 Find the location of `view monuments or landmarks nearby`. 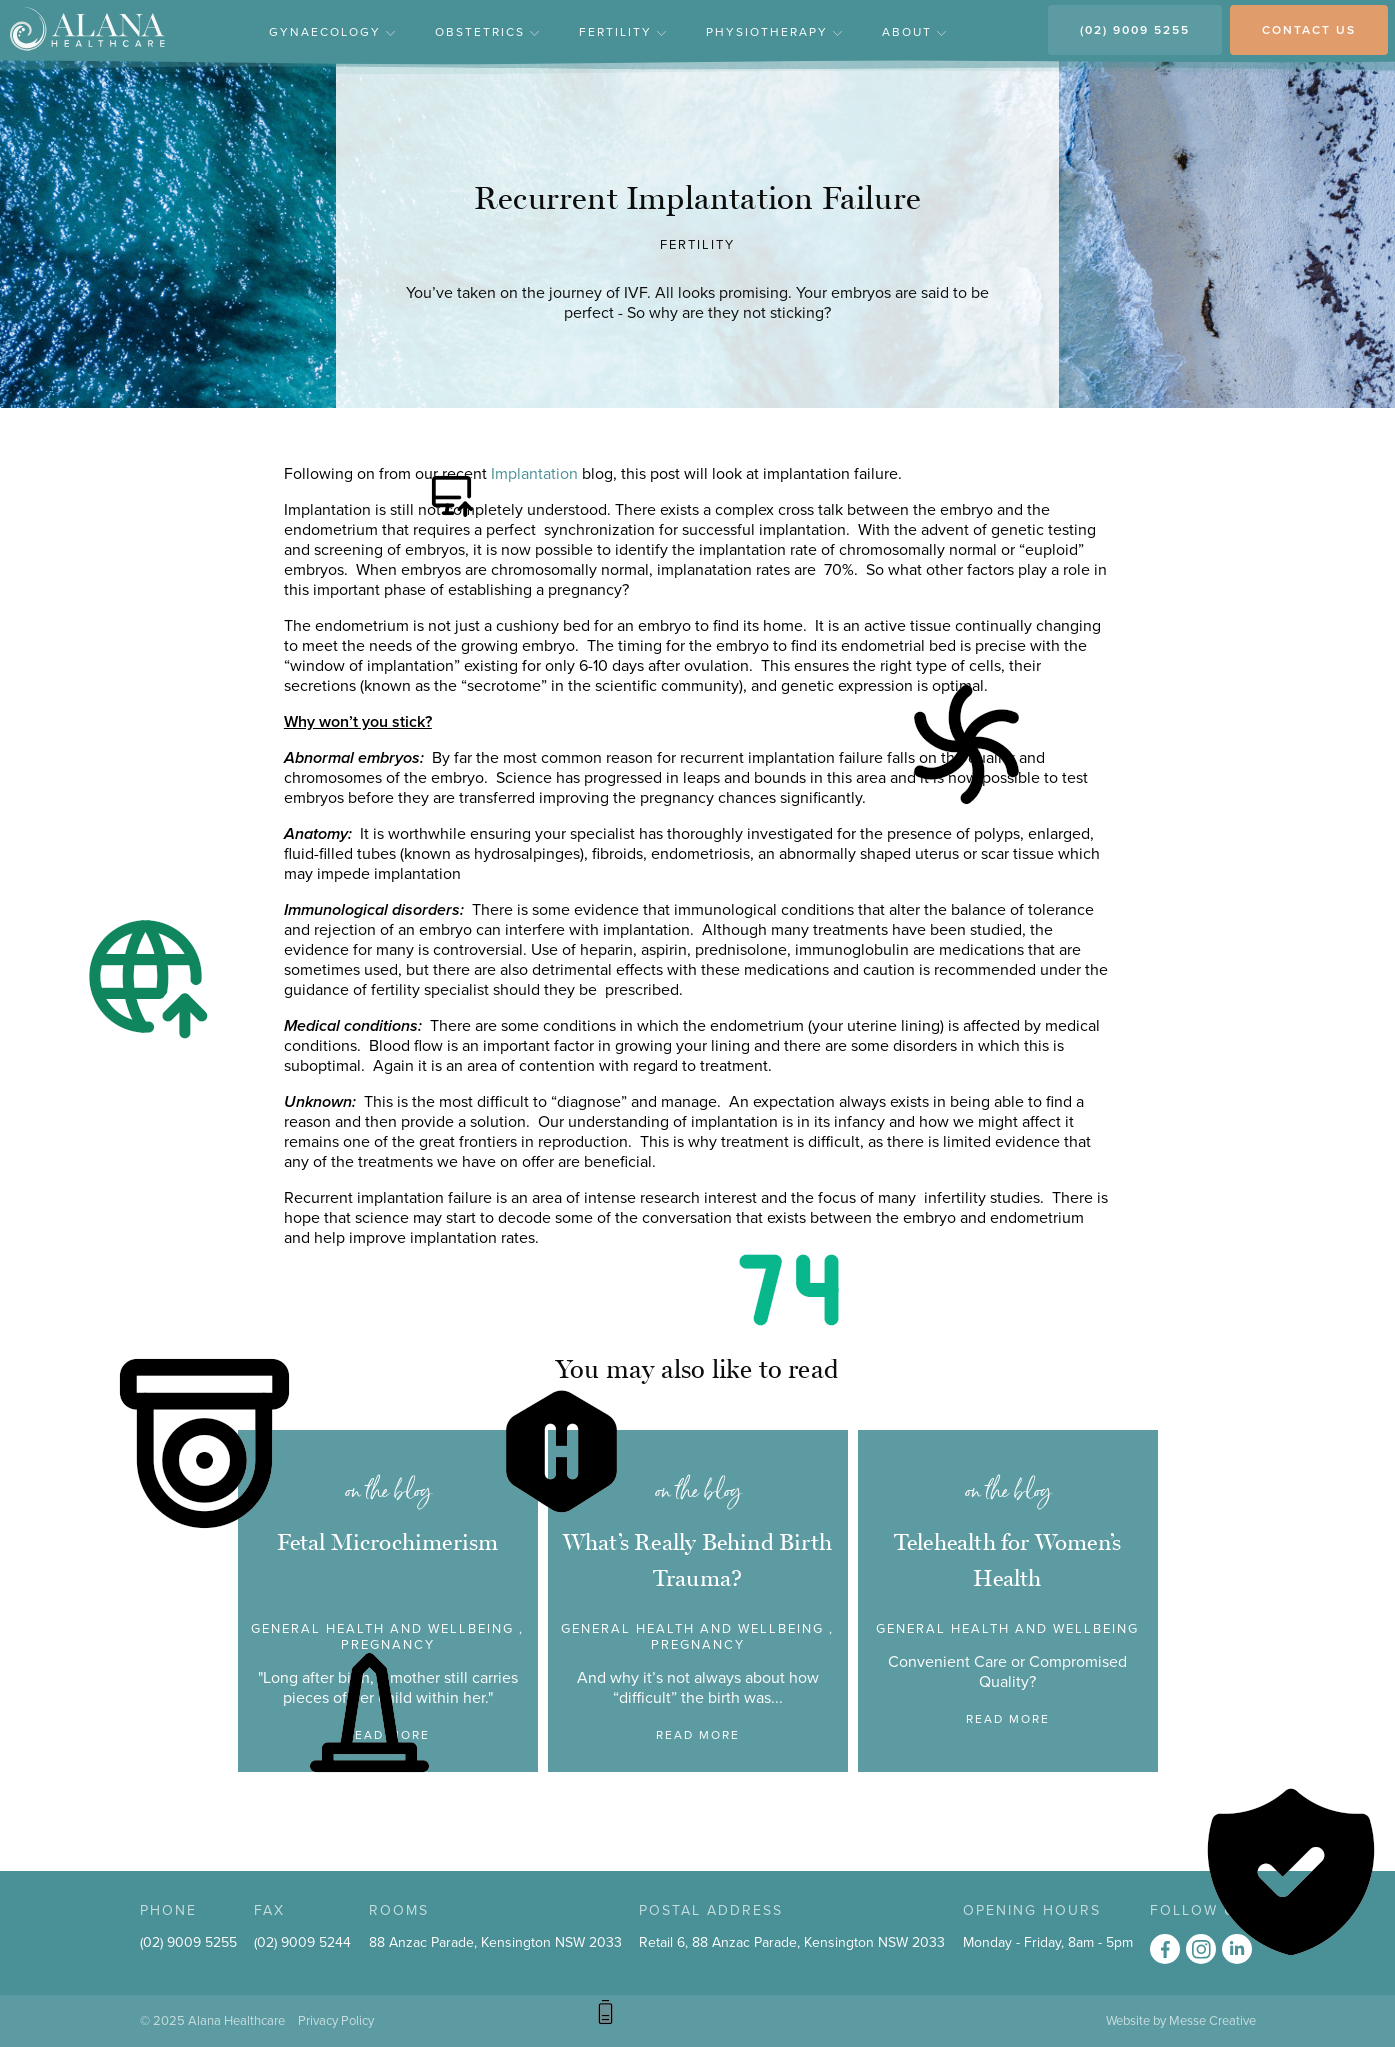

view monuments or landmarks nearby is located at coordinates (369, 1712).